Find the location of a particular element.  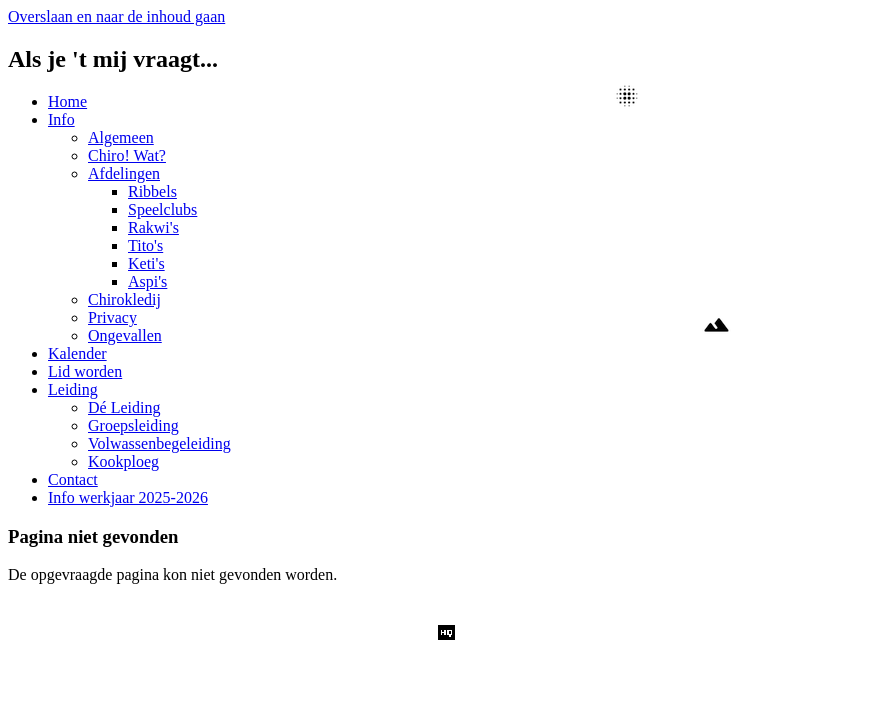

apply a landscape or nature photo filter is located at coordinates (716, 324).